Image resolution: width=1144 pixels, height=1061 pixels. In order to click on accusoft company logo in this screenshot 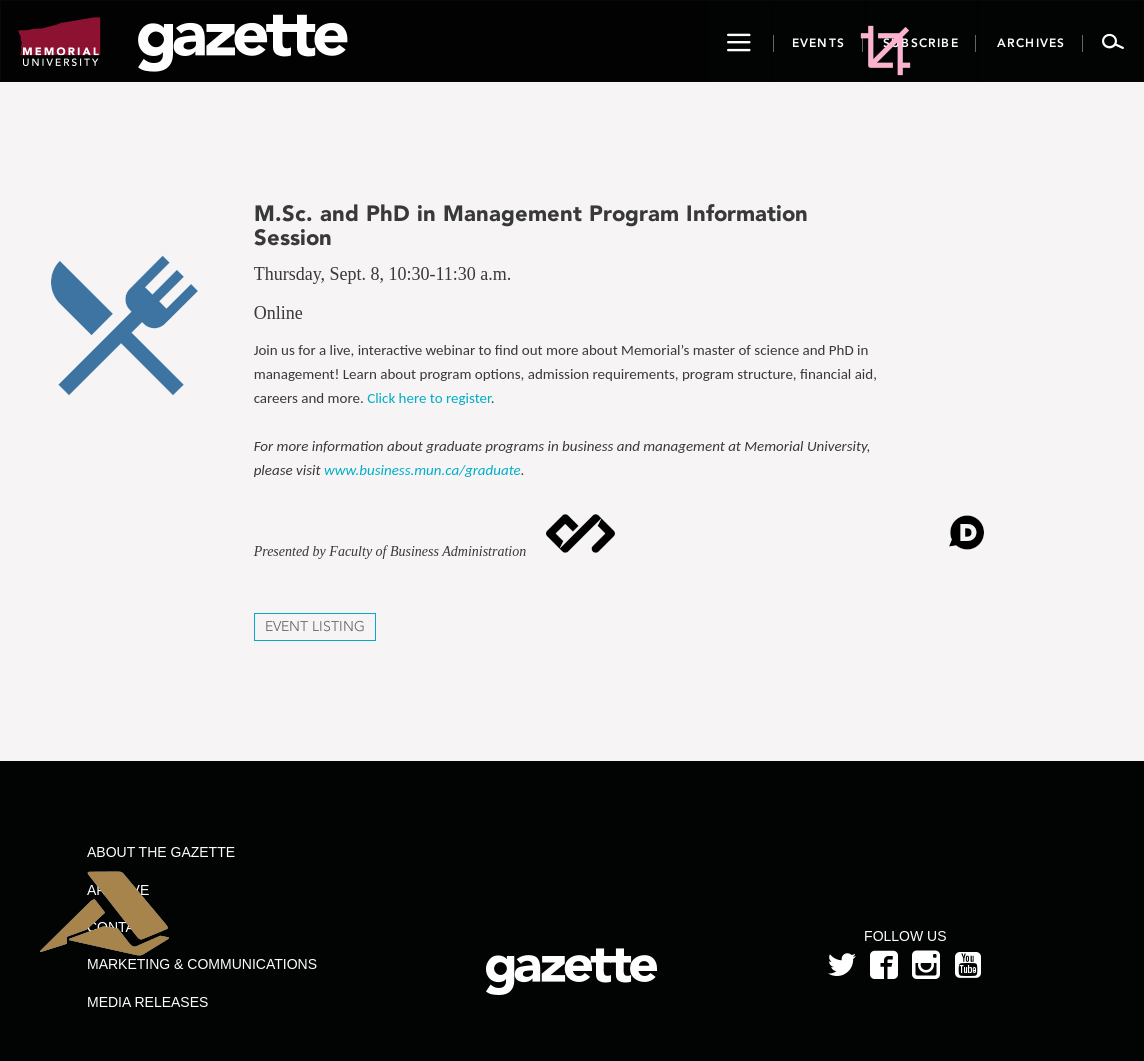, I will do `click(104, 913)`.